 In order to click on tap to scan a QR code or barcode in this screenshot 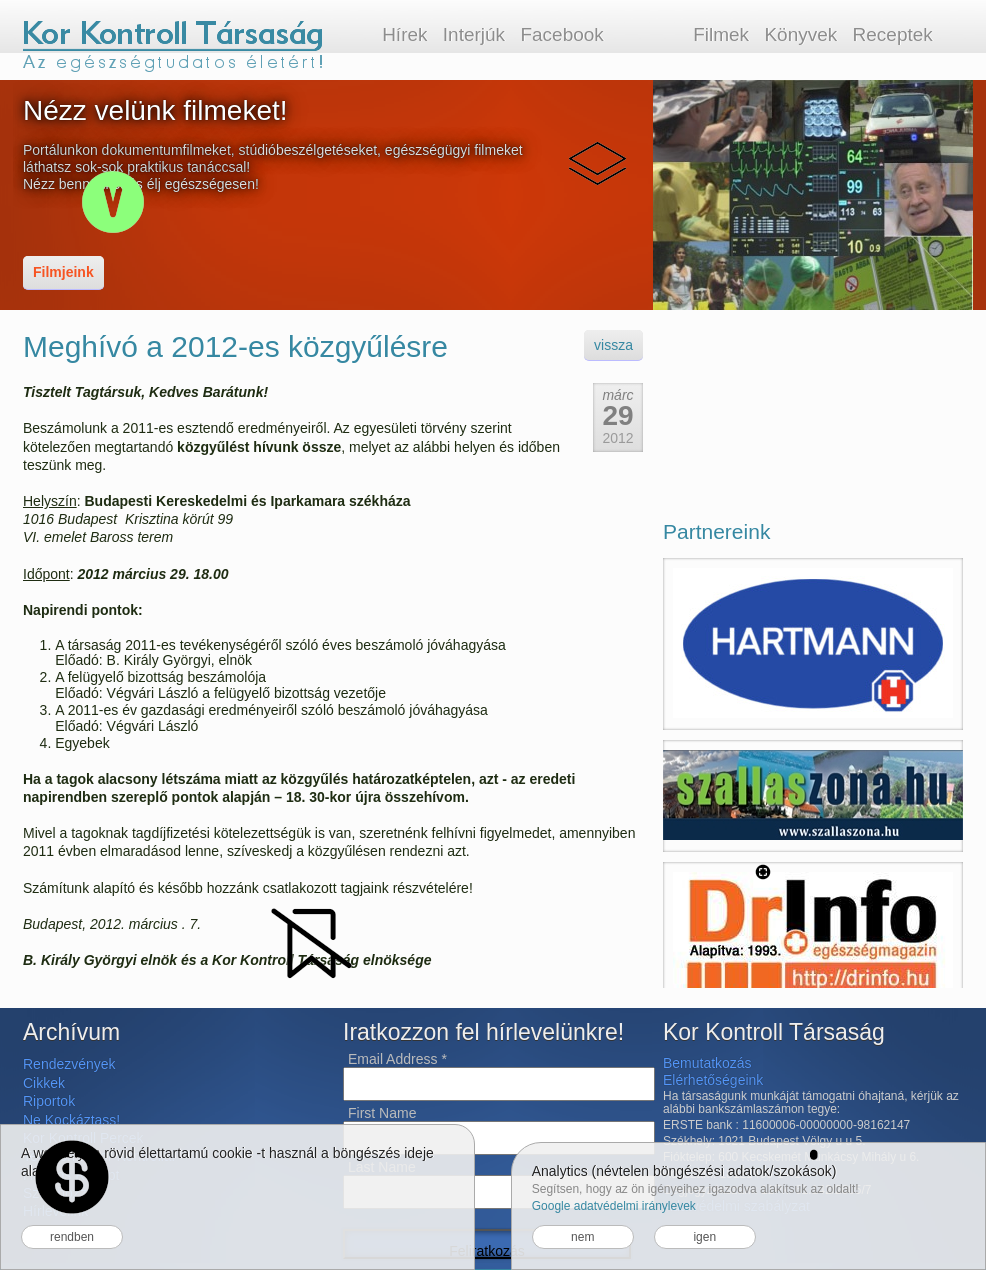, I will do `click(763, 872)`.